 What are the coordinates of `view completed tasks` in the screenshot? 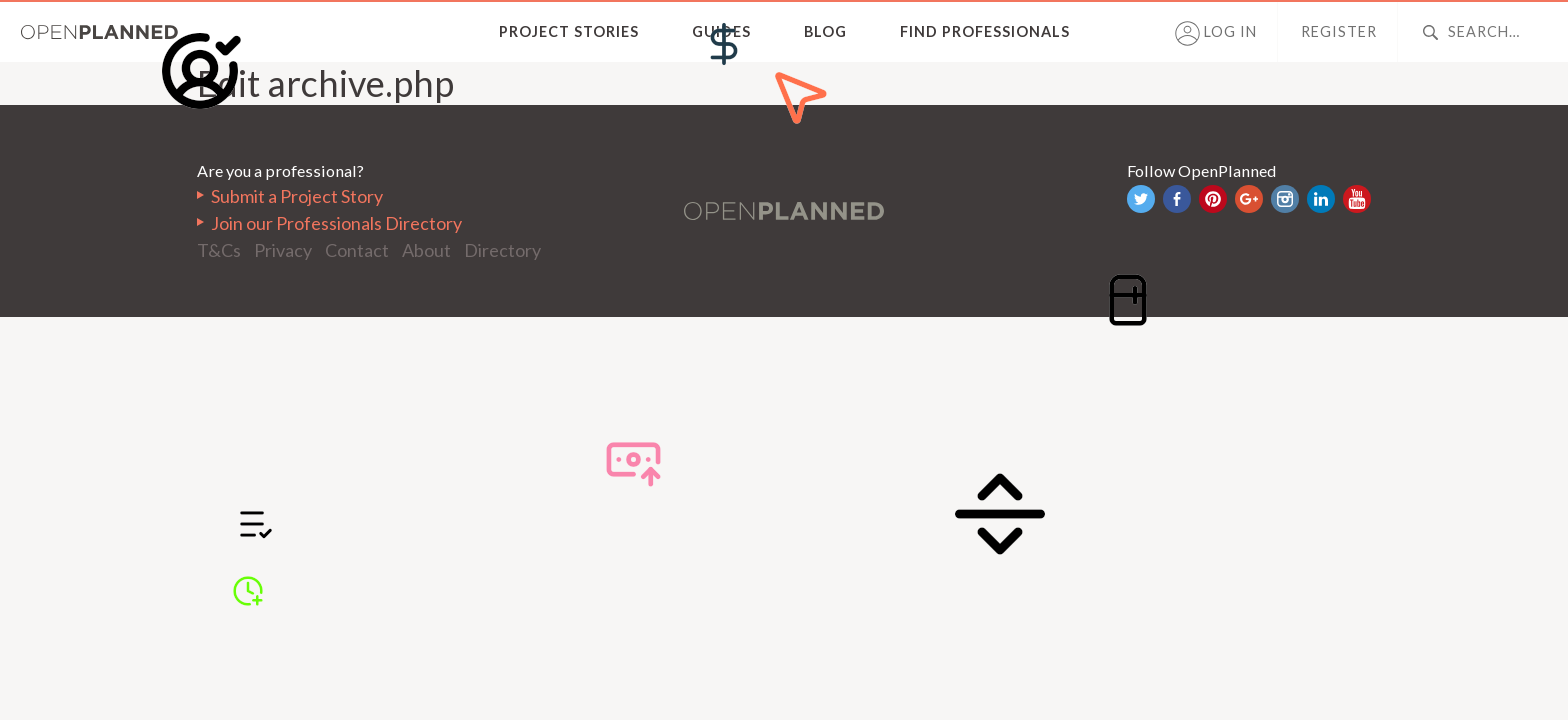 It's located at (256, 524).